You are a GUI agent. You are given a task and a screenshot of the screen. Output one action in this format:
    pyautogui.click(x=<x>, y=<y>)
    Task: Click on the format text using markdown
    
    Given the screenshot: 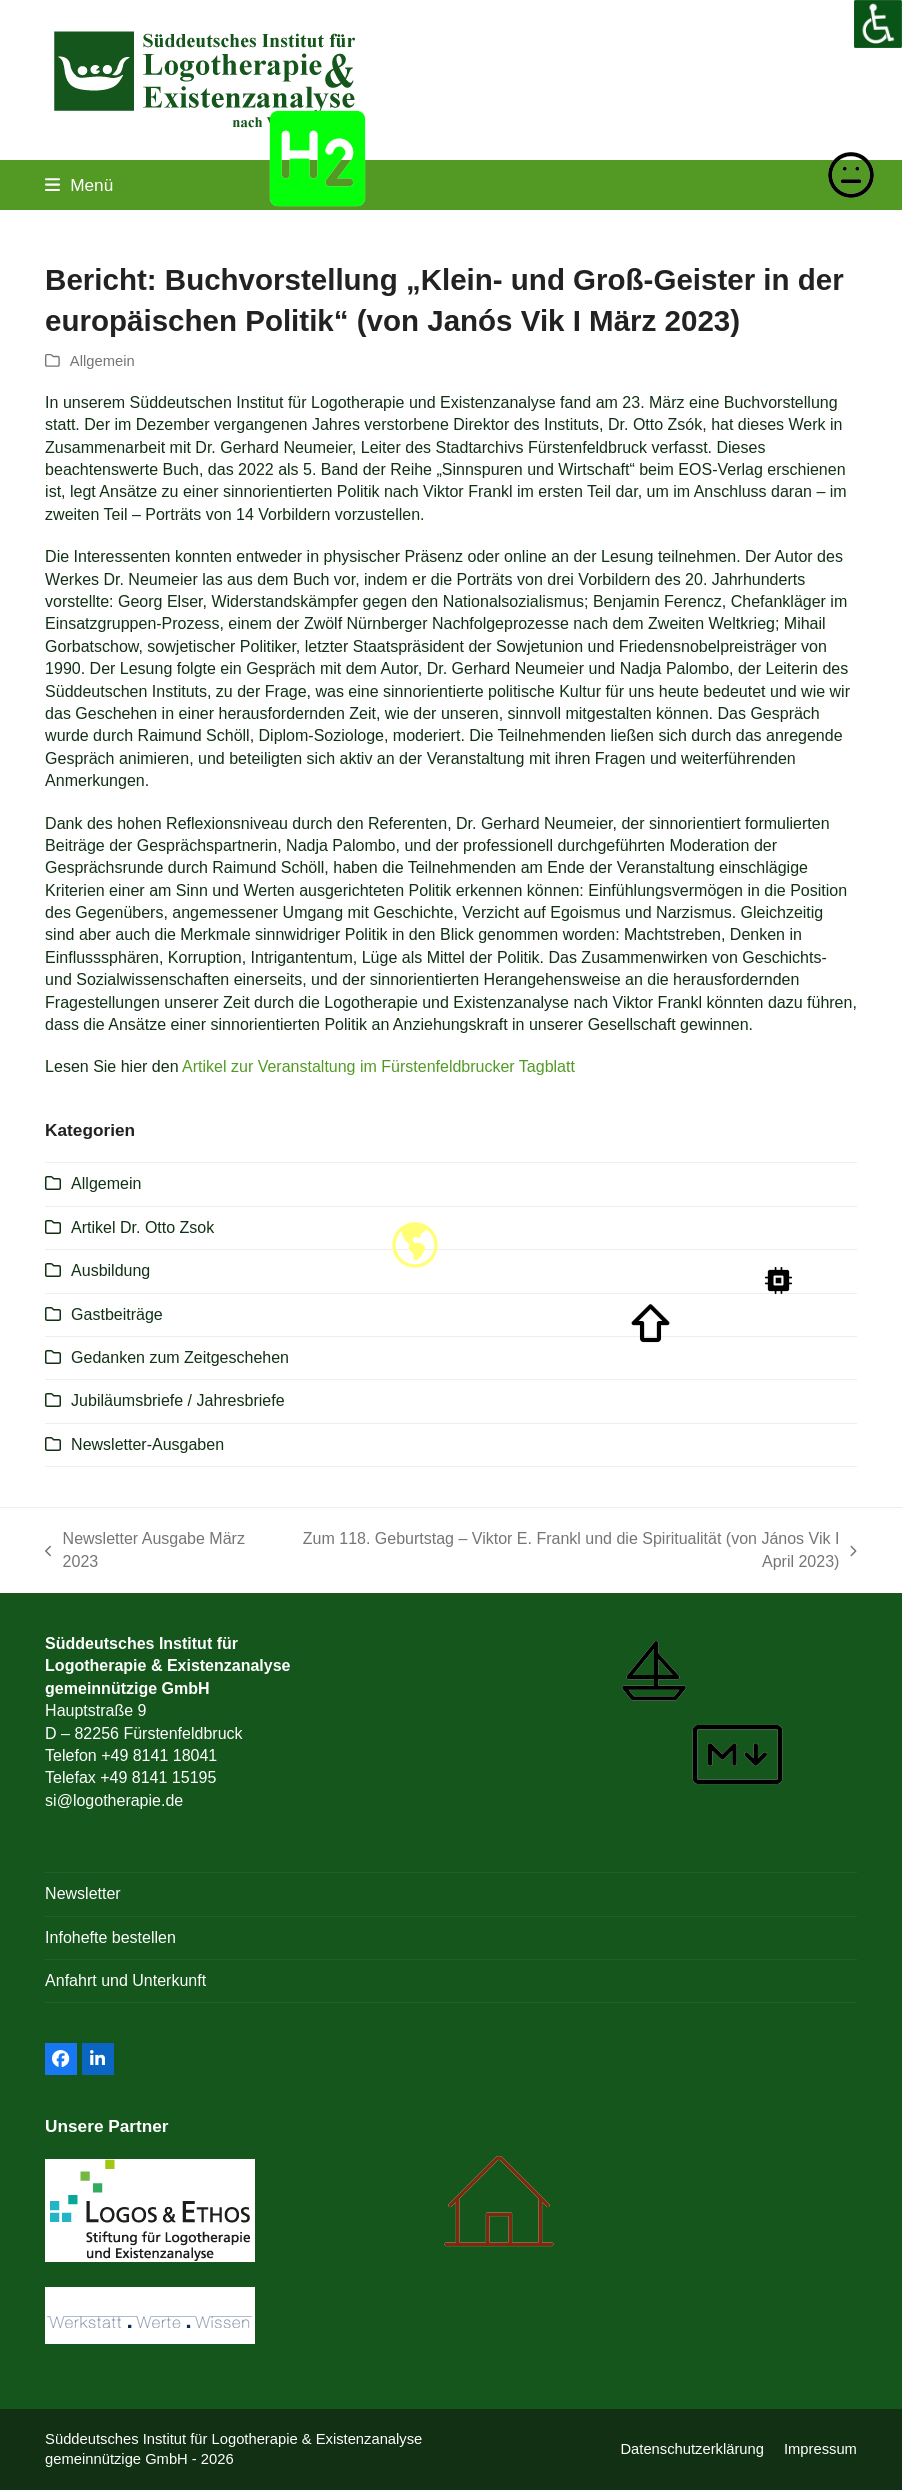 What is the action you would take?
    pyautogui.click(x=737, y=1754)
    